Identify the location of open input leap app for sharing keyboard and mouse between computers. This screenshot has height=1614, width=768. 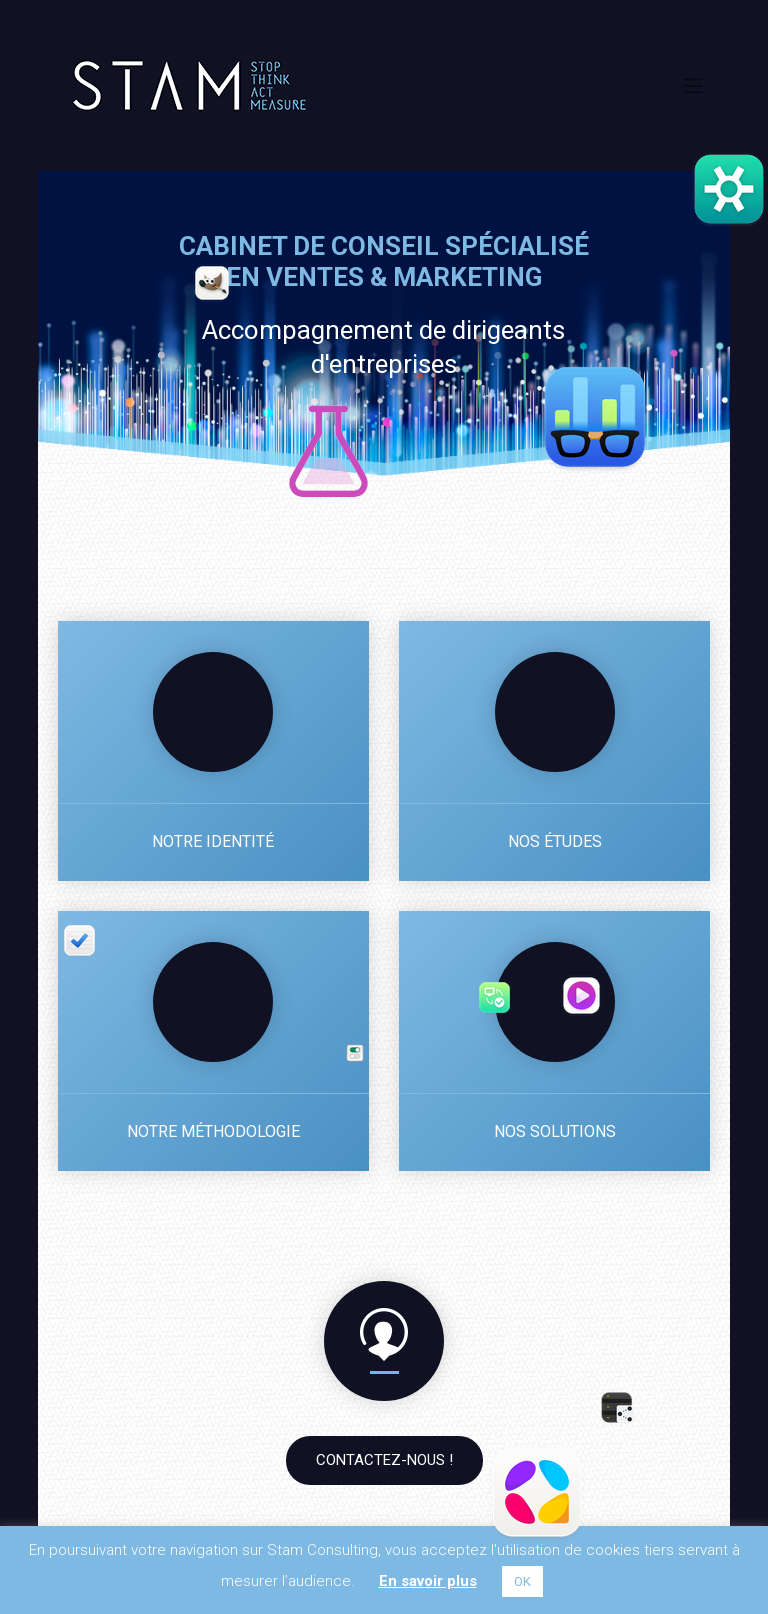
(494, 997).